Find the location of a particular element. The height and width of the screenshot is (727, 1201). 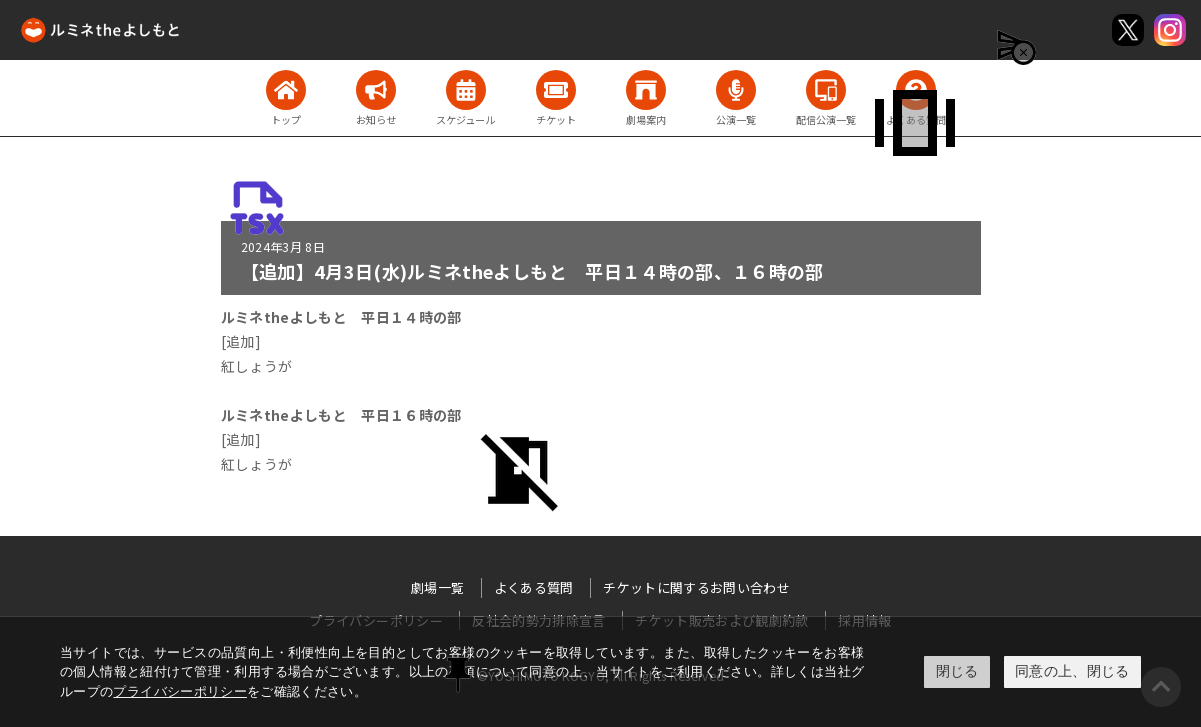

meeting room unavailable or closed is located at coordinates (521, 470).